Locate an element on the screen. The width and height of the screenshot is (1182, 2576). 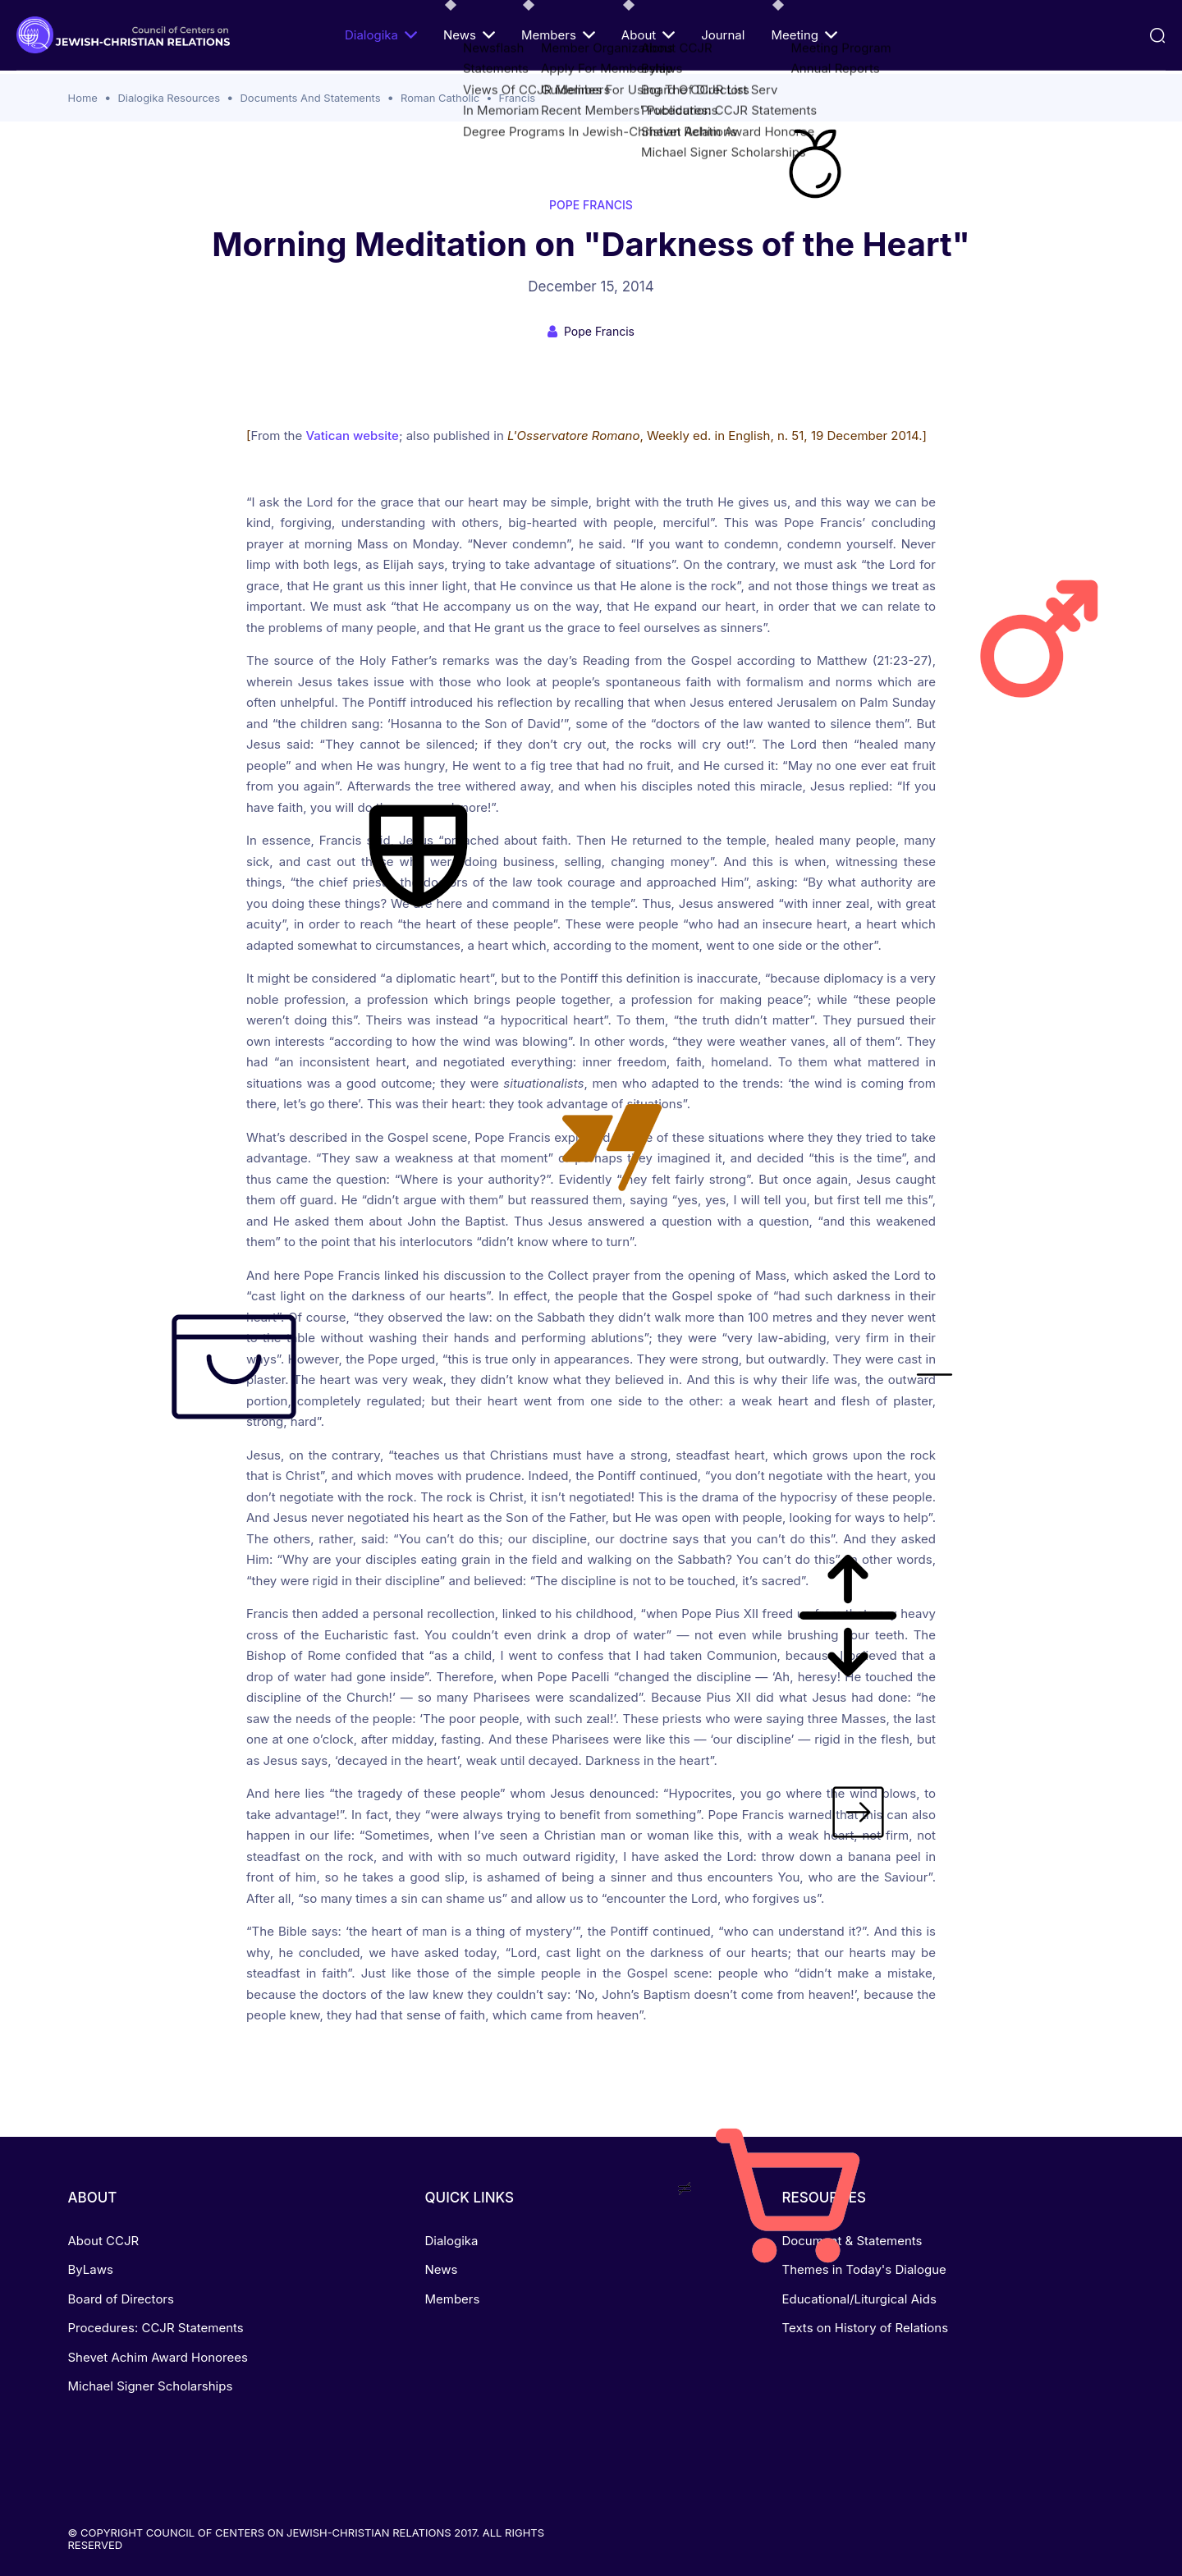
view your shopping bag is located at coordinates (234, 1367).